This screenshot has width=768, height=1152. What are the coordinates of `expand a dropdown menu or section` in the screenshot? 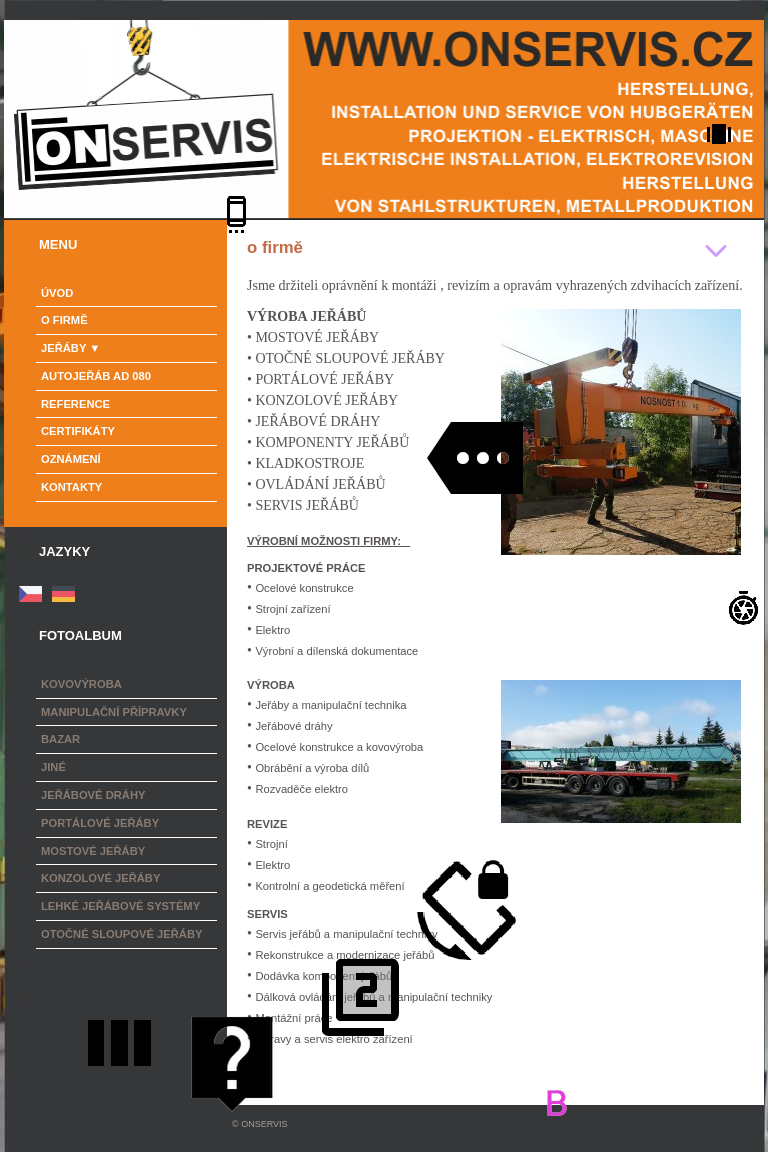 It's located at (716, 251).